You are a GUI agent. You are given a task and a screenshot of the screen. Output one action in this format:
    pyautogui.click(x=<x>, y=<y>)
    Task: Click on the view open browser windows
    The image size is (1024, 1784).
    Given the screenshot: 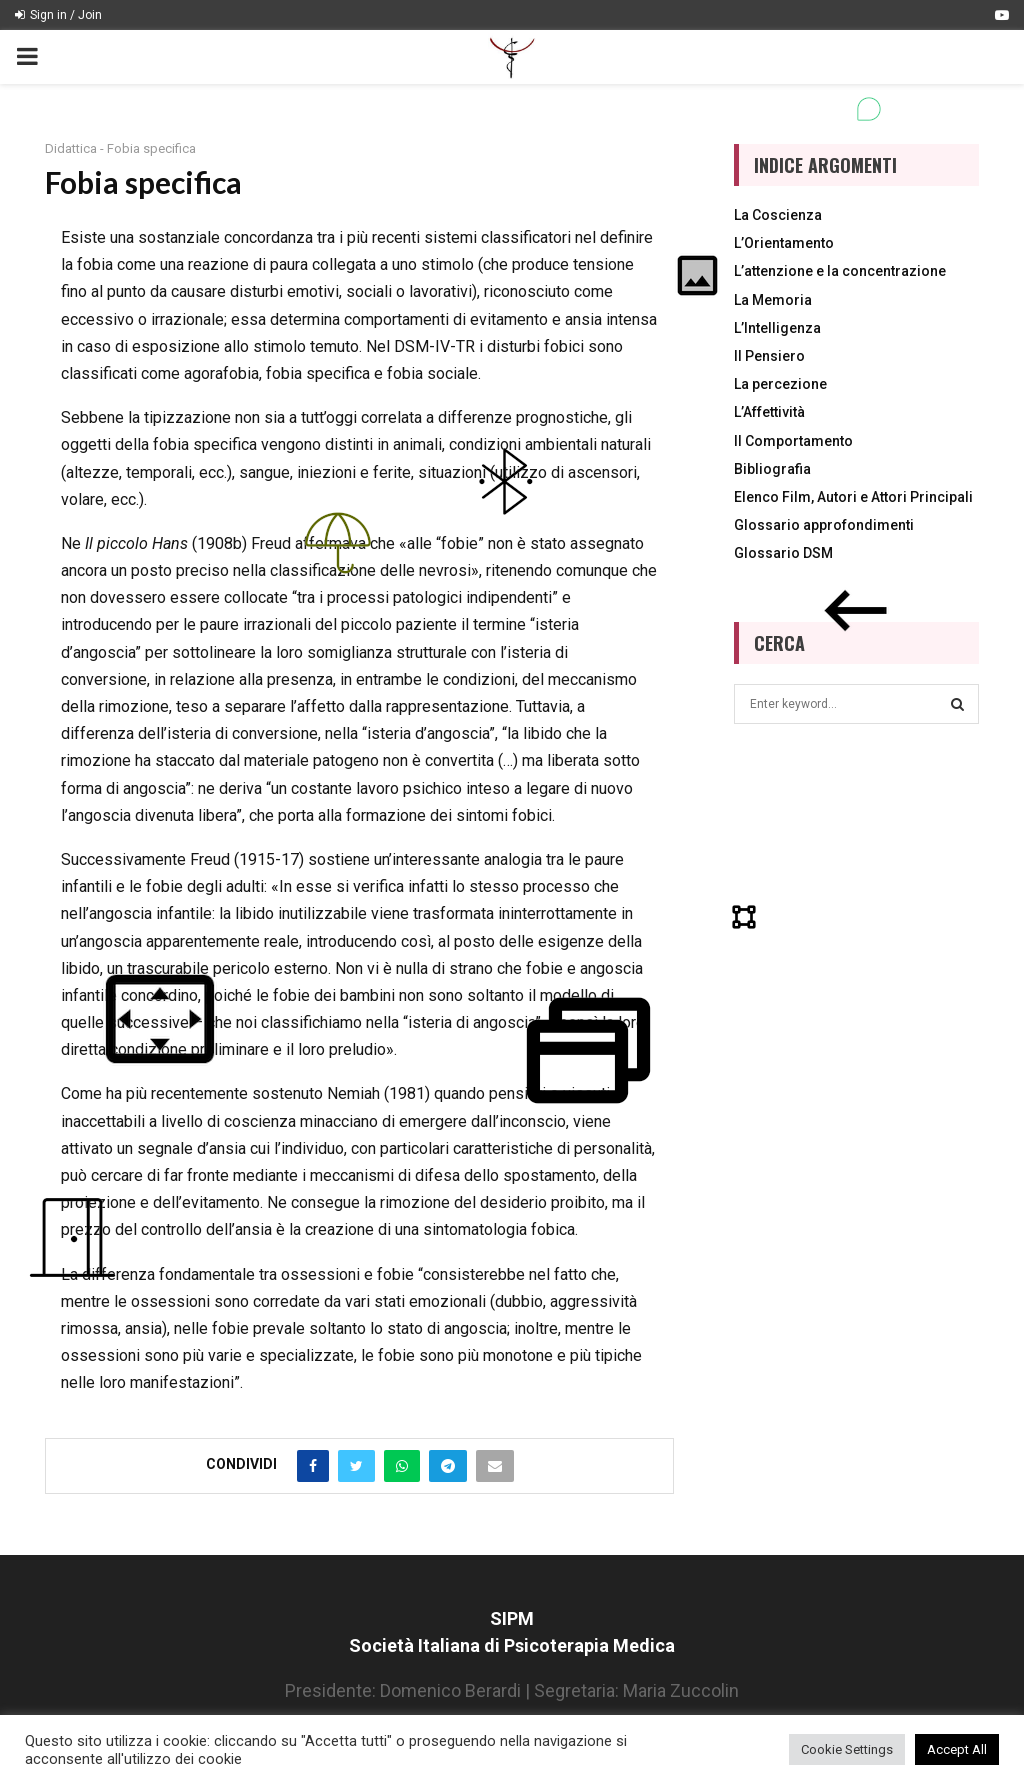 What is the action you would take?
    pyautogui.click(x=588, y=1050)
    